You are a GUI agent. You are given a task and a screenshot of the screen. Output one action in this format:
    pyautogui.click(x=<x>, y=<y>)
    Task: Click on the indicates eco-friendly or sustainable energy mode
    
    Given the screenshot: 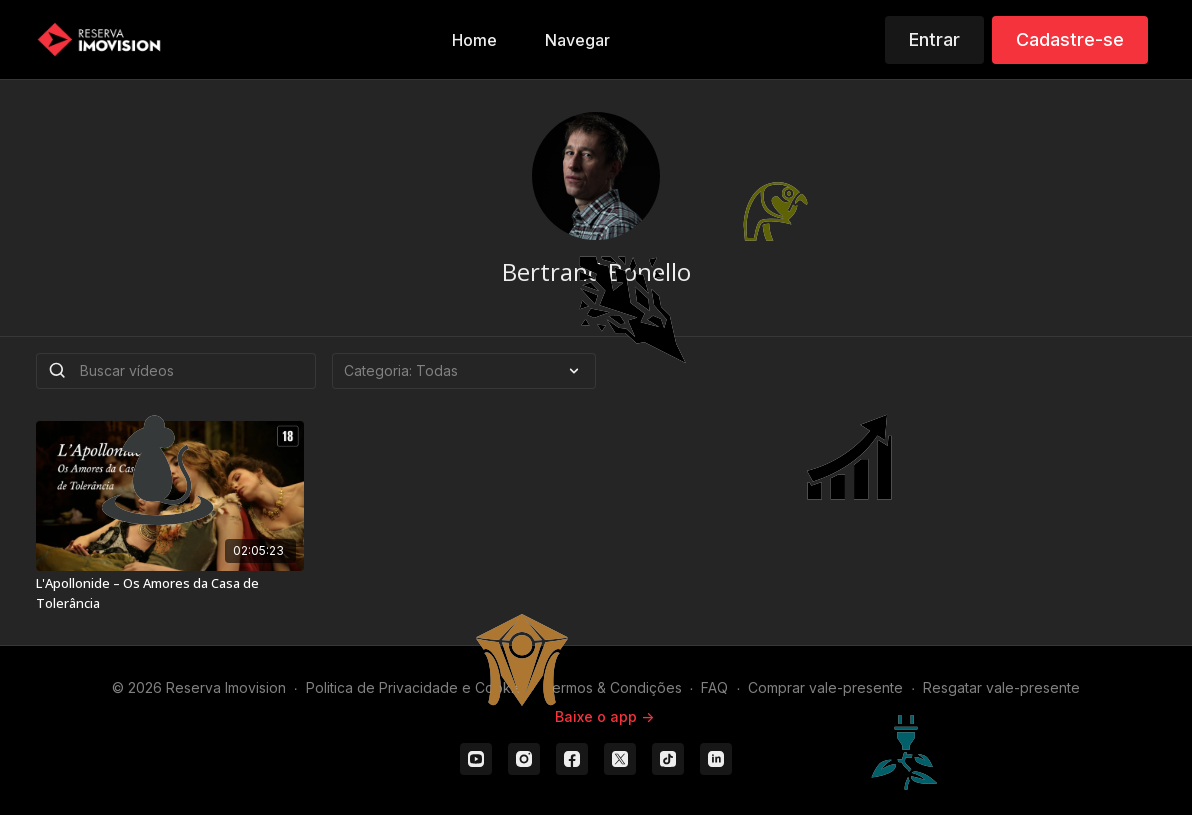 What is the action you would take?
    pyautogui.click(x=906, y=751)
    